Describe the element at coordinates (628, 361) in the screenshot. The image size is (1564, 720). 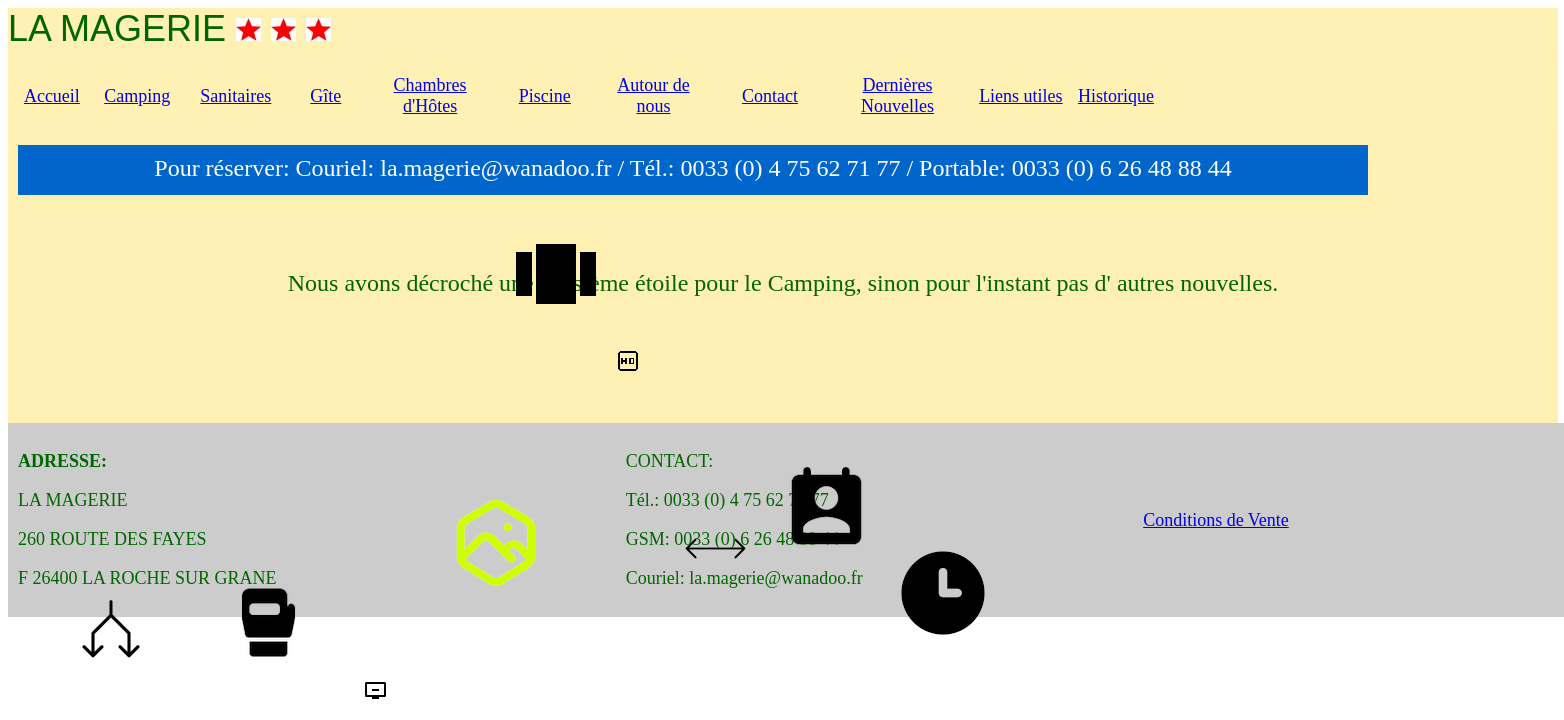
I see `indicates high definition video quality is available` at that location.